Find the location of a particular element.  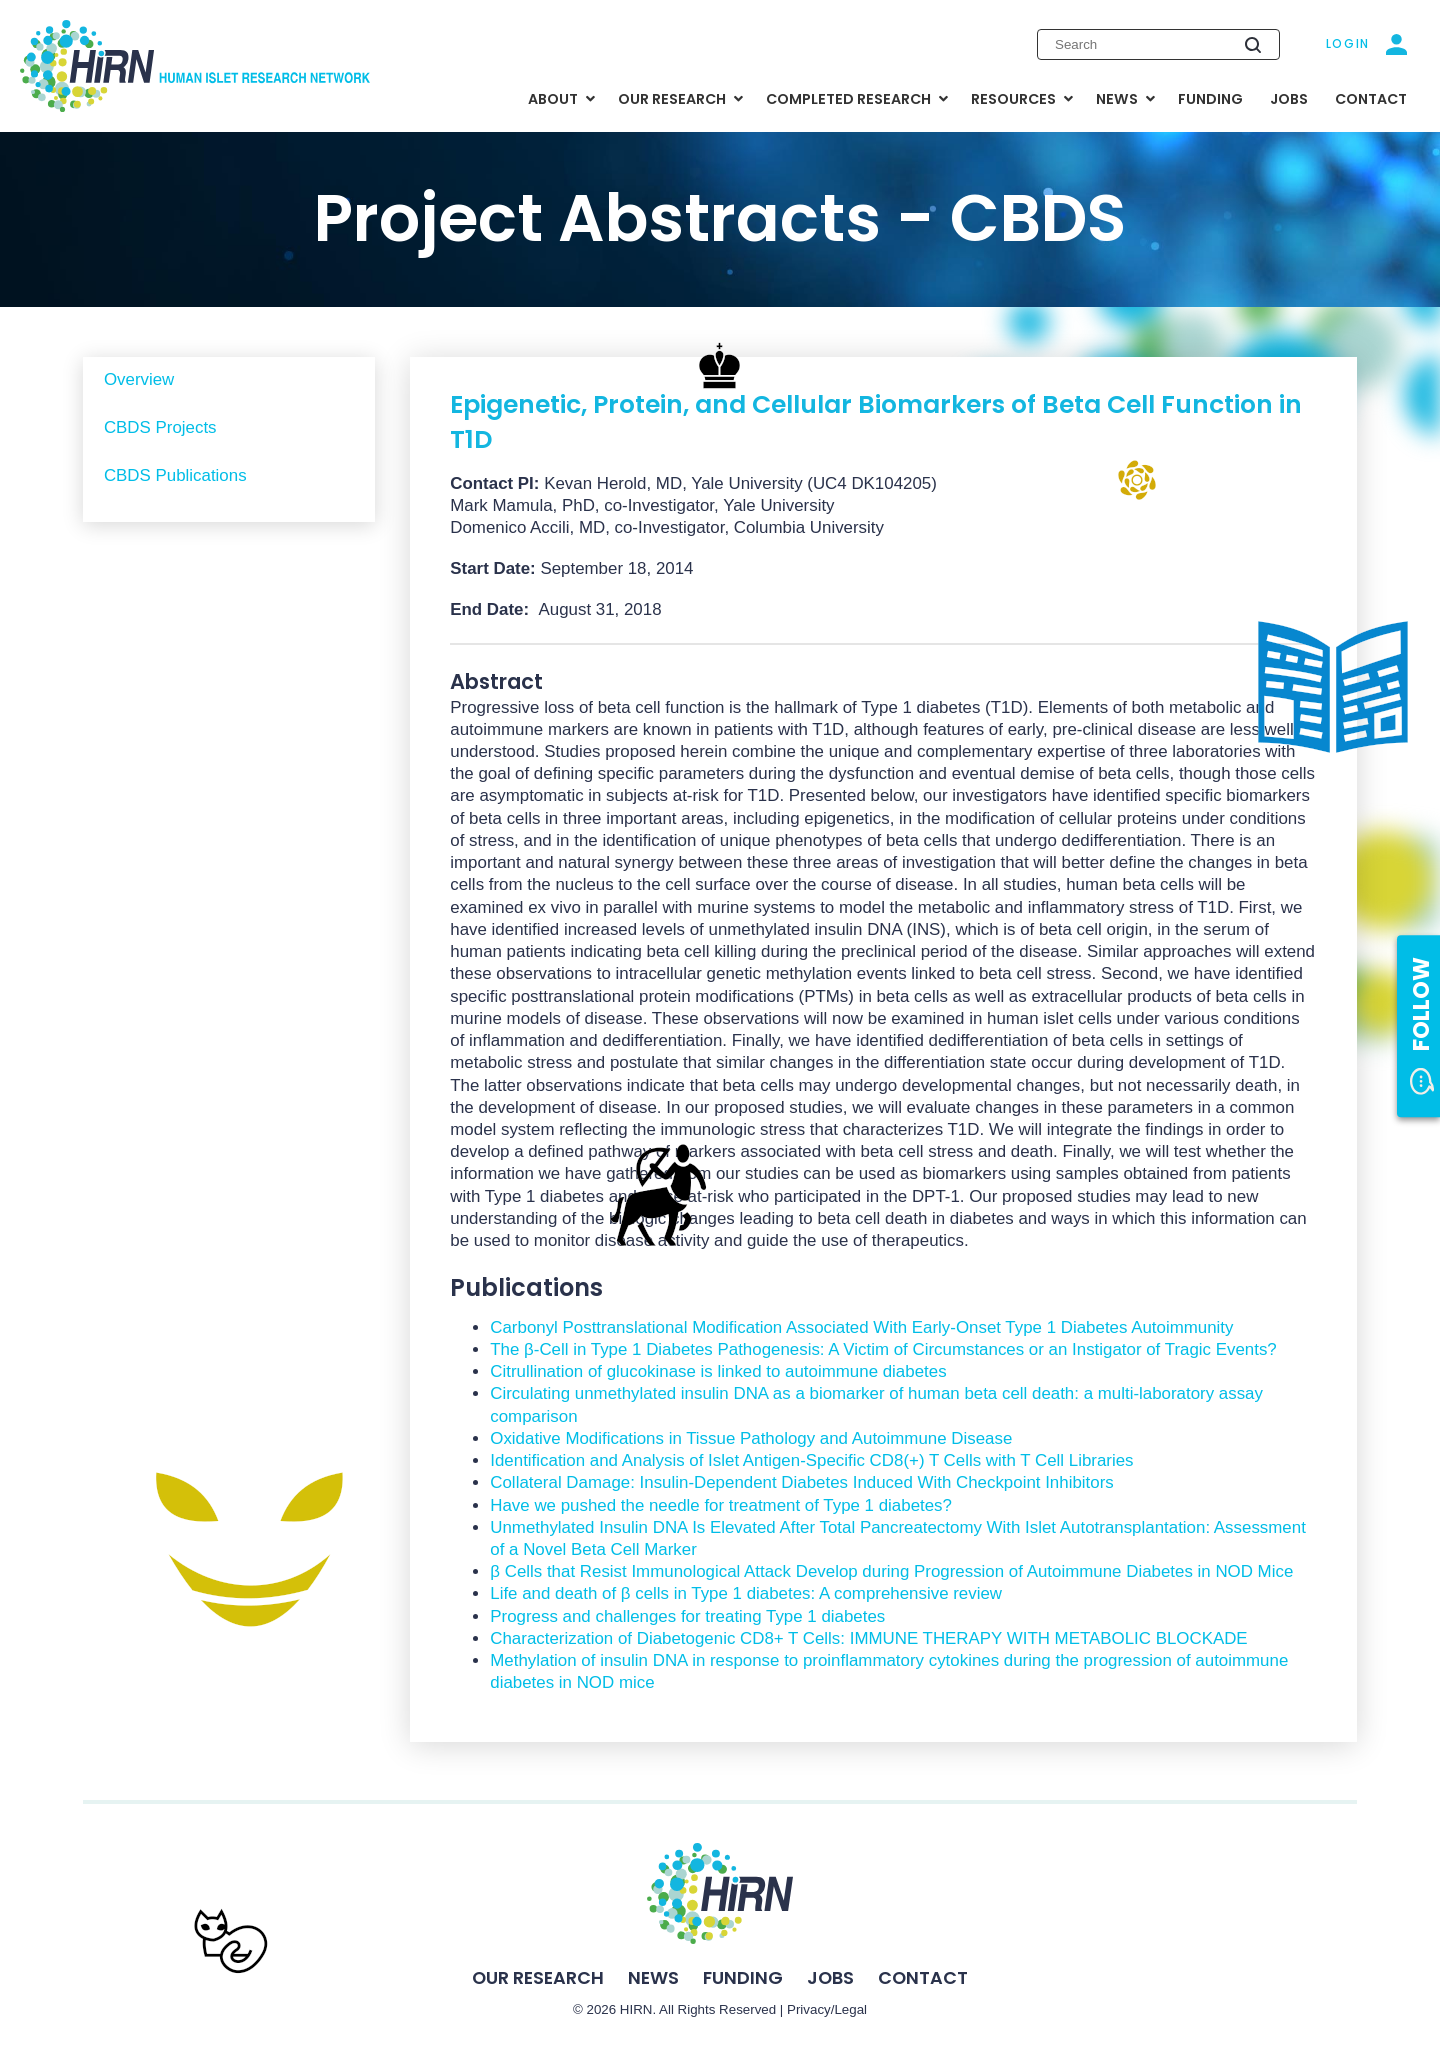

select centaur character or unit is located at coordinates (658, 1195).